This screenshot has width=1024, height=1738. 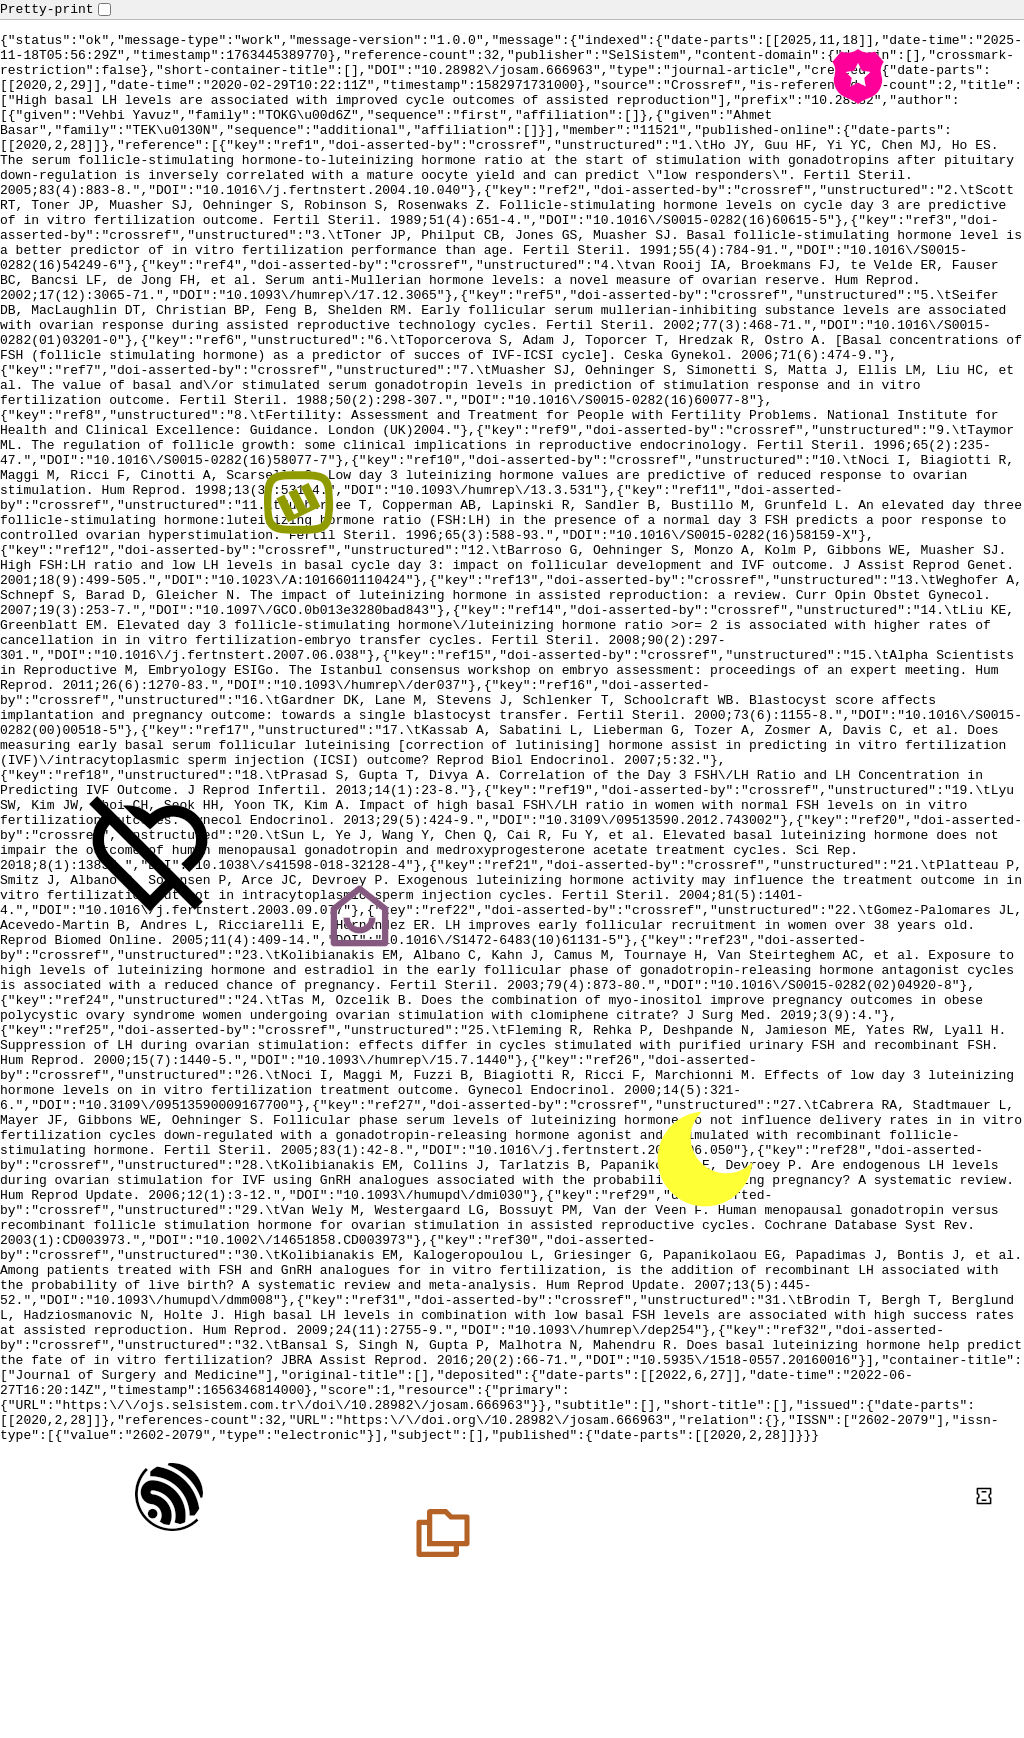 What do you see at coordinates (298, 502) in the screenshot?
I see `open the Wykop app` at bounding box center [298, 502].